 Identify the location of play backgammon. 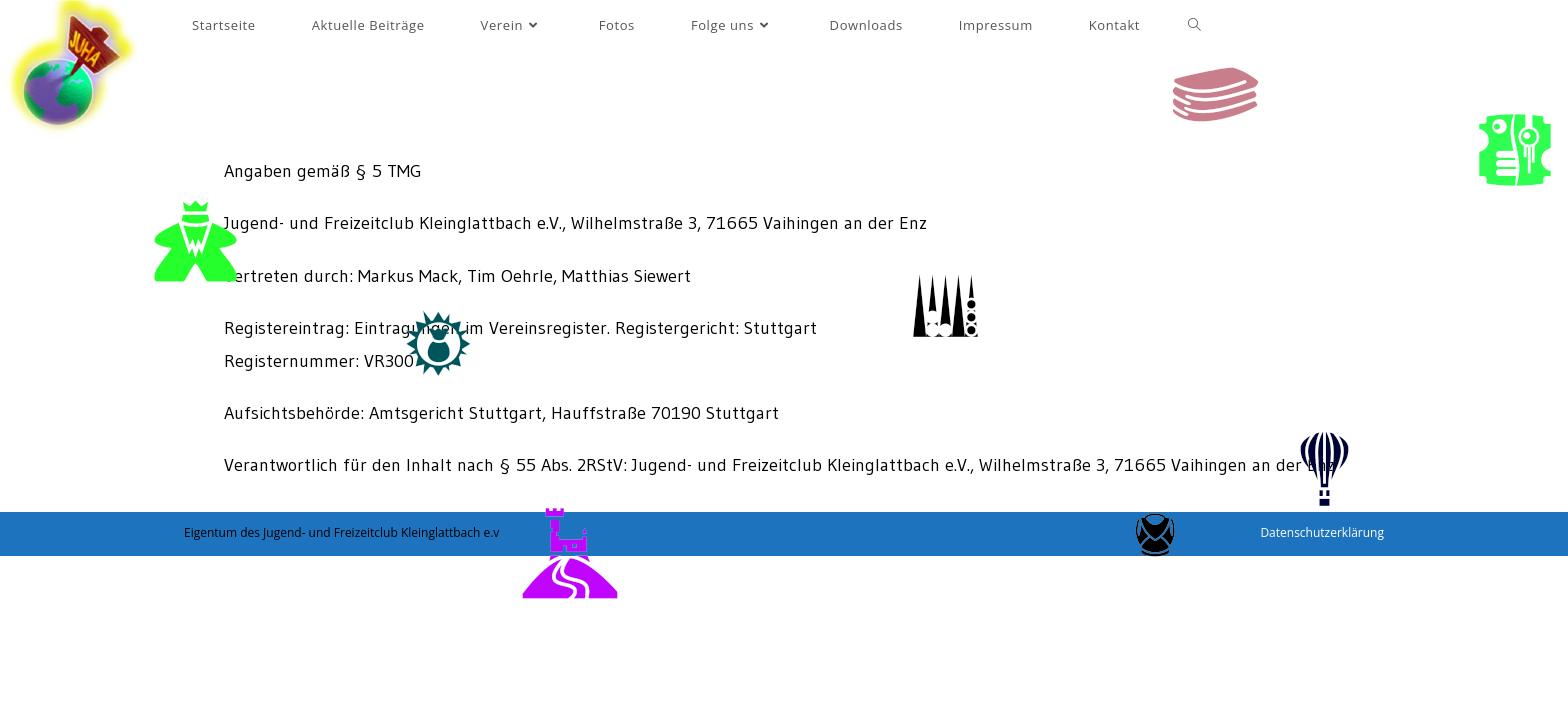
(945, 304).